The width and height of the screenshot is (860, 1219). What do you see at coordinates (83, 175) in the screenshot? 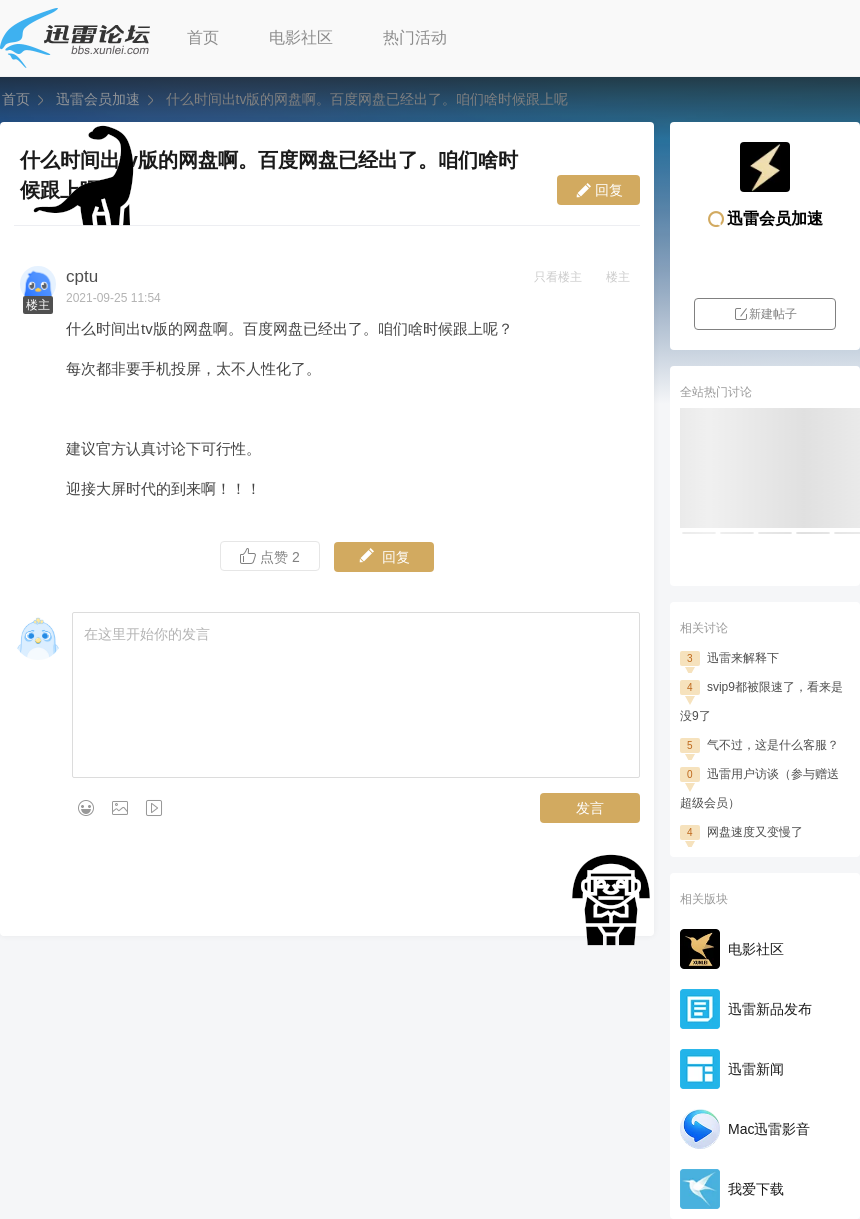
I see `dinosaur category or prehistoric theme indicator` at bounding box center [83, 175].